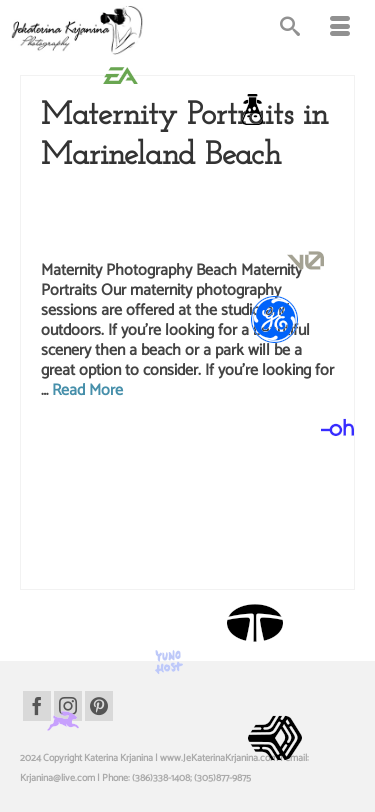  I want to click on directus brand logo, so click(63, 721).